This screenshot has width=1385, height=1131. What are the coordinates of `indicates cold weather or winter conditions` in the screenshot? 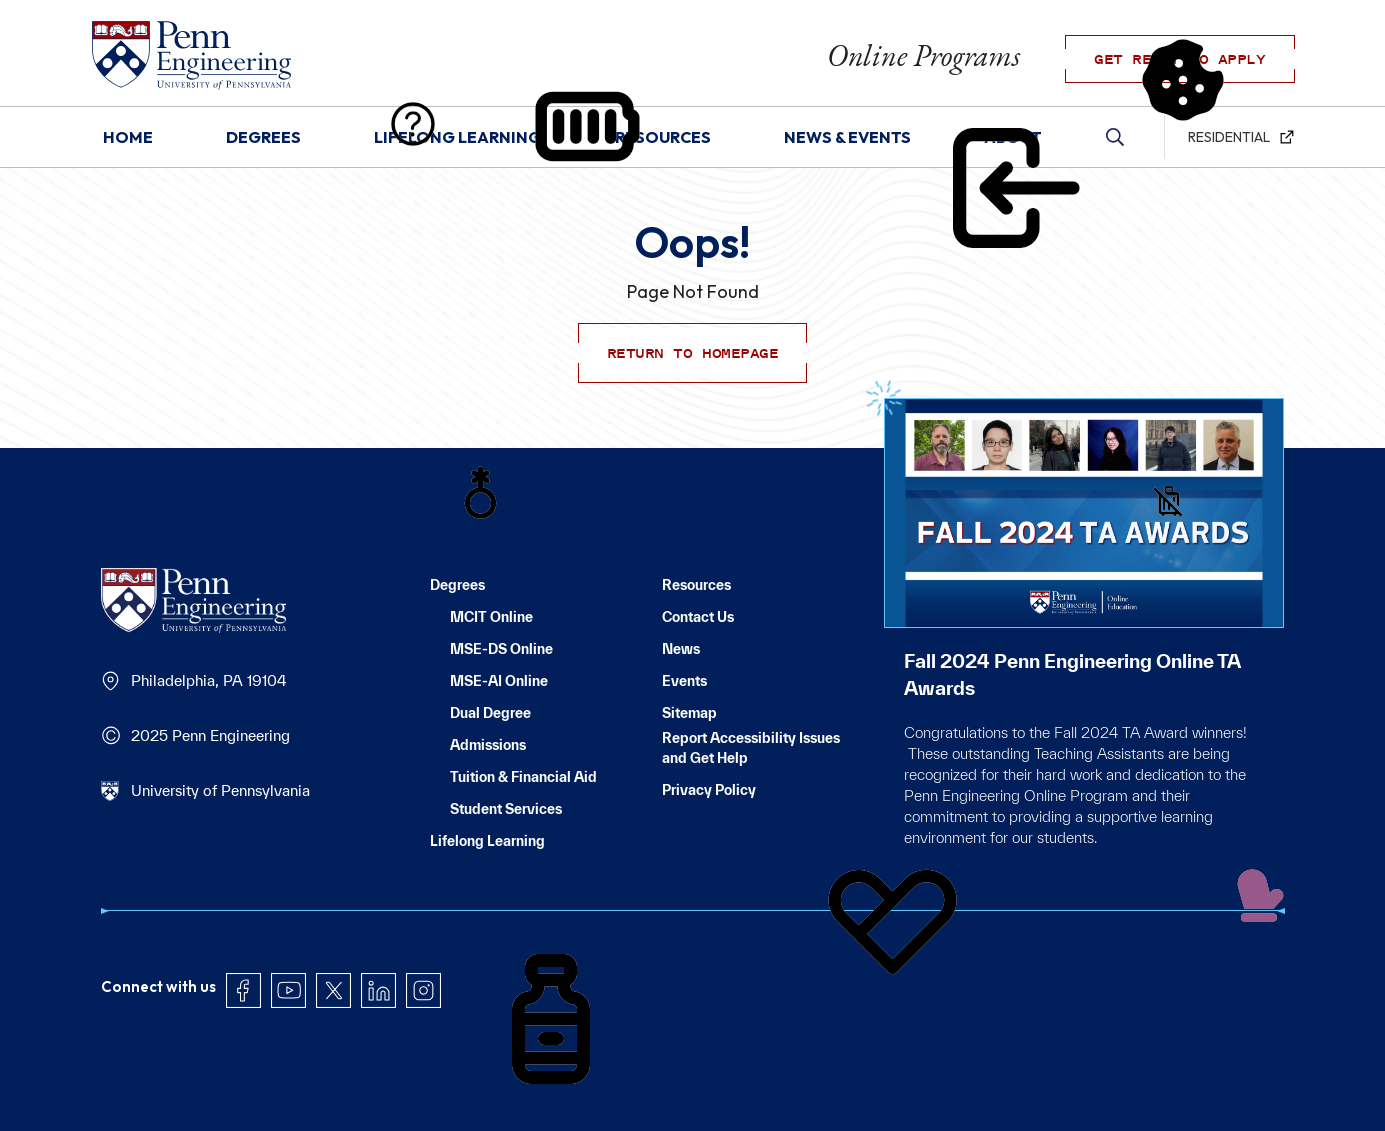 It's located at (1260, 895).